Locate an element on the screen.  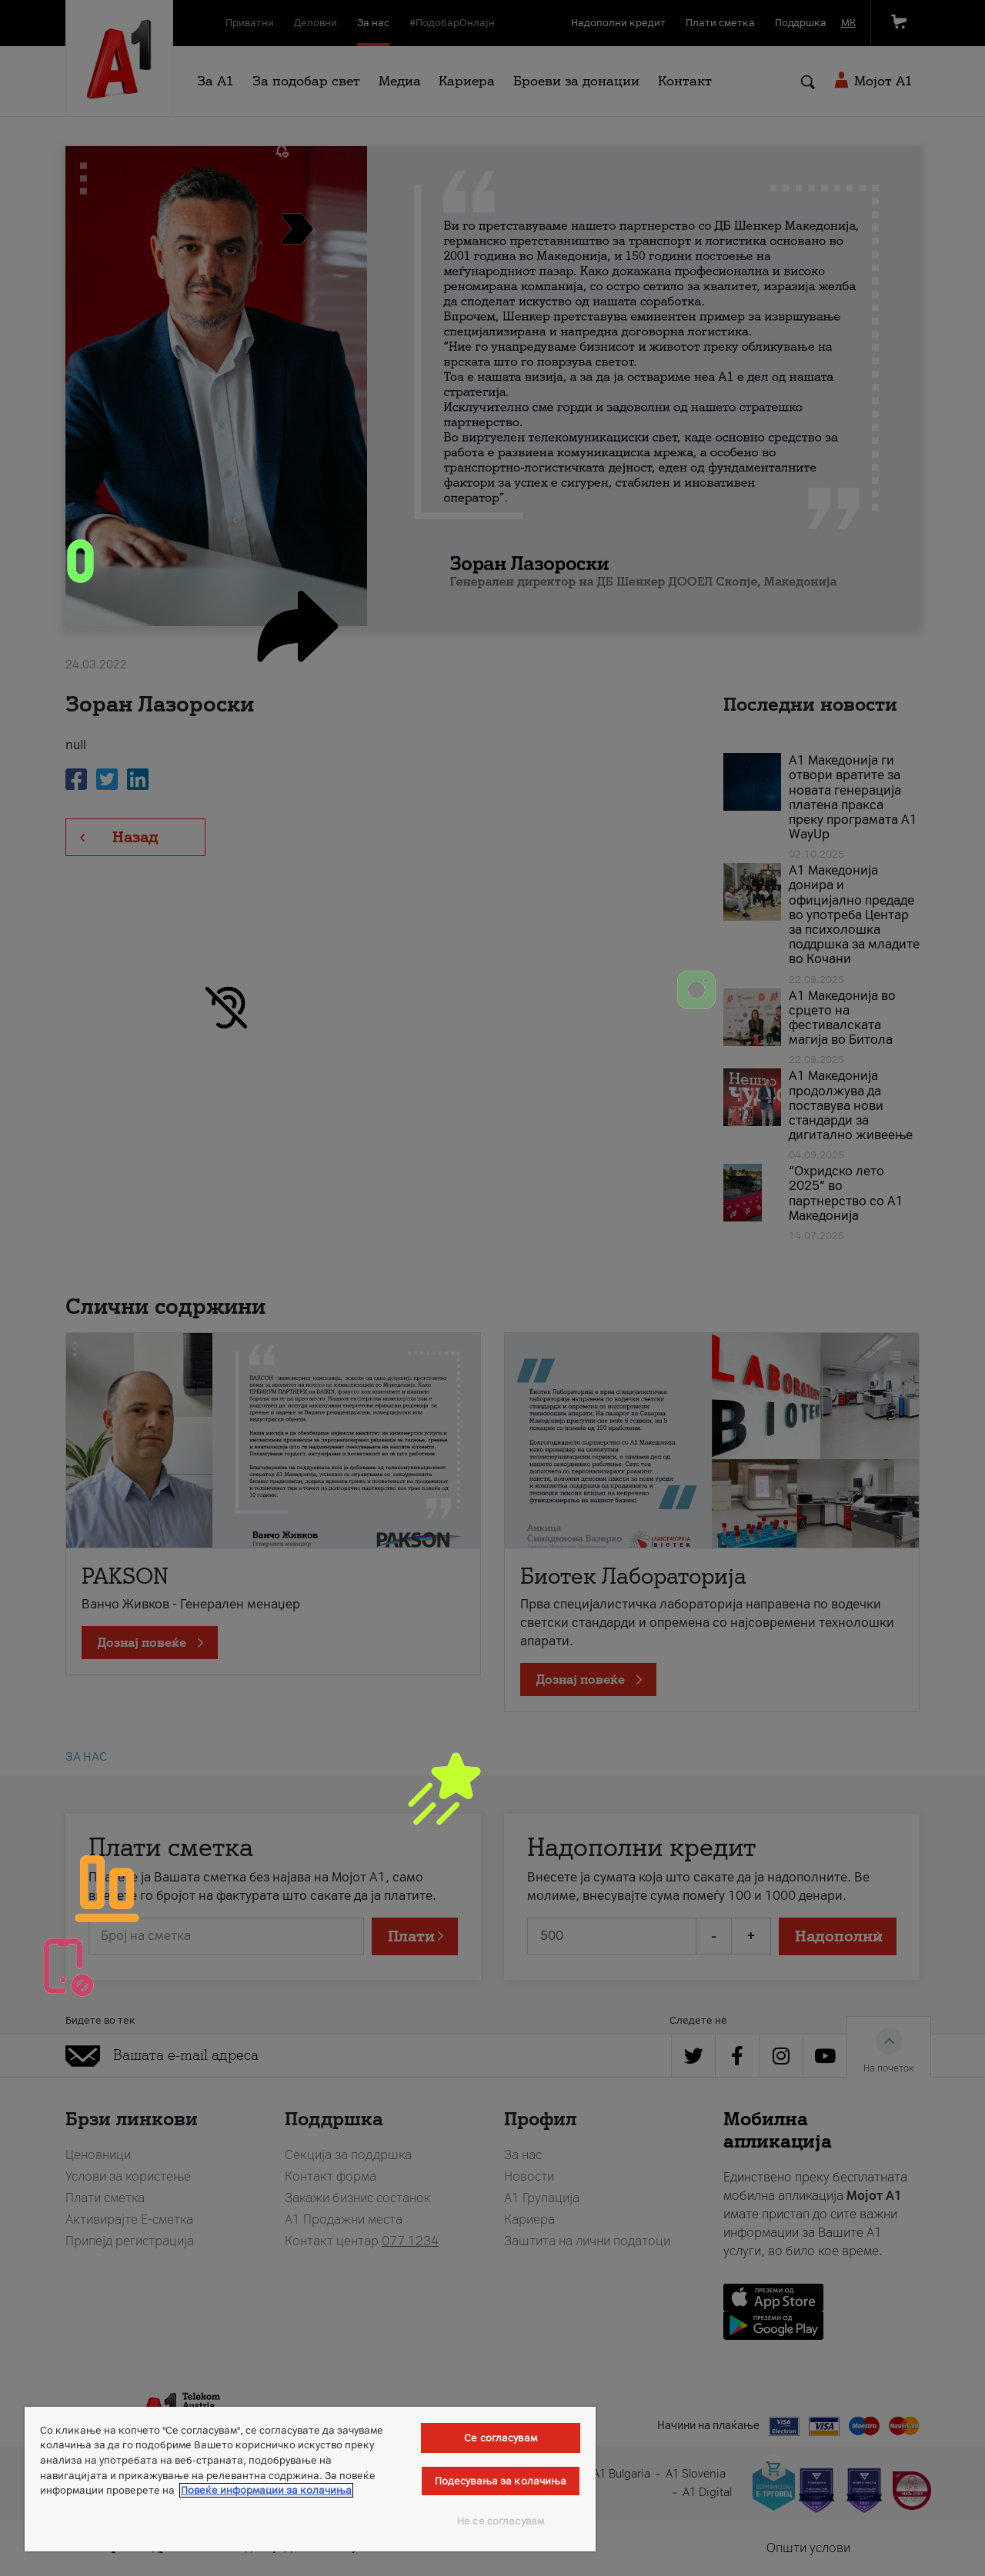
mark as favorite or featured is located at coordinates (444, 1788).